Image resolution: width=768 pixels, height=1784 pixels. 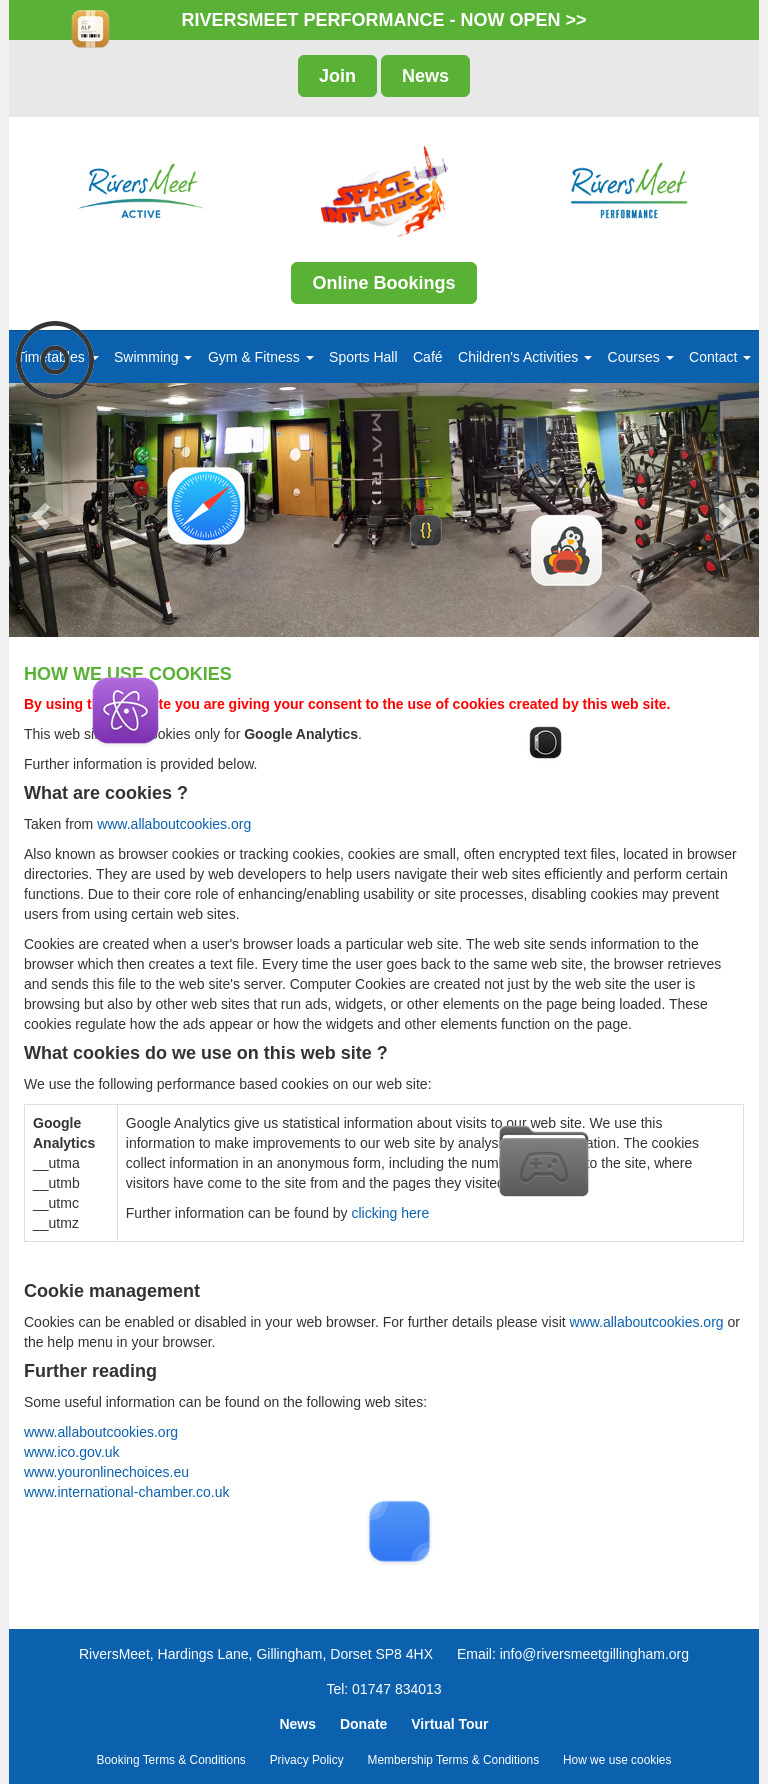 I want to click on access stylesheet preferences for web browser, so click(x=426, y=531).